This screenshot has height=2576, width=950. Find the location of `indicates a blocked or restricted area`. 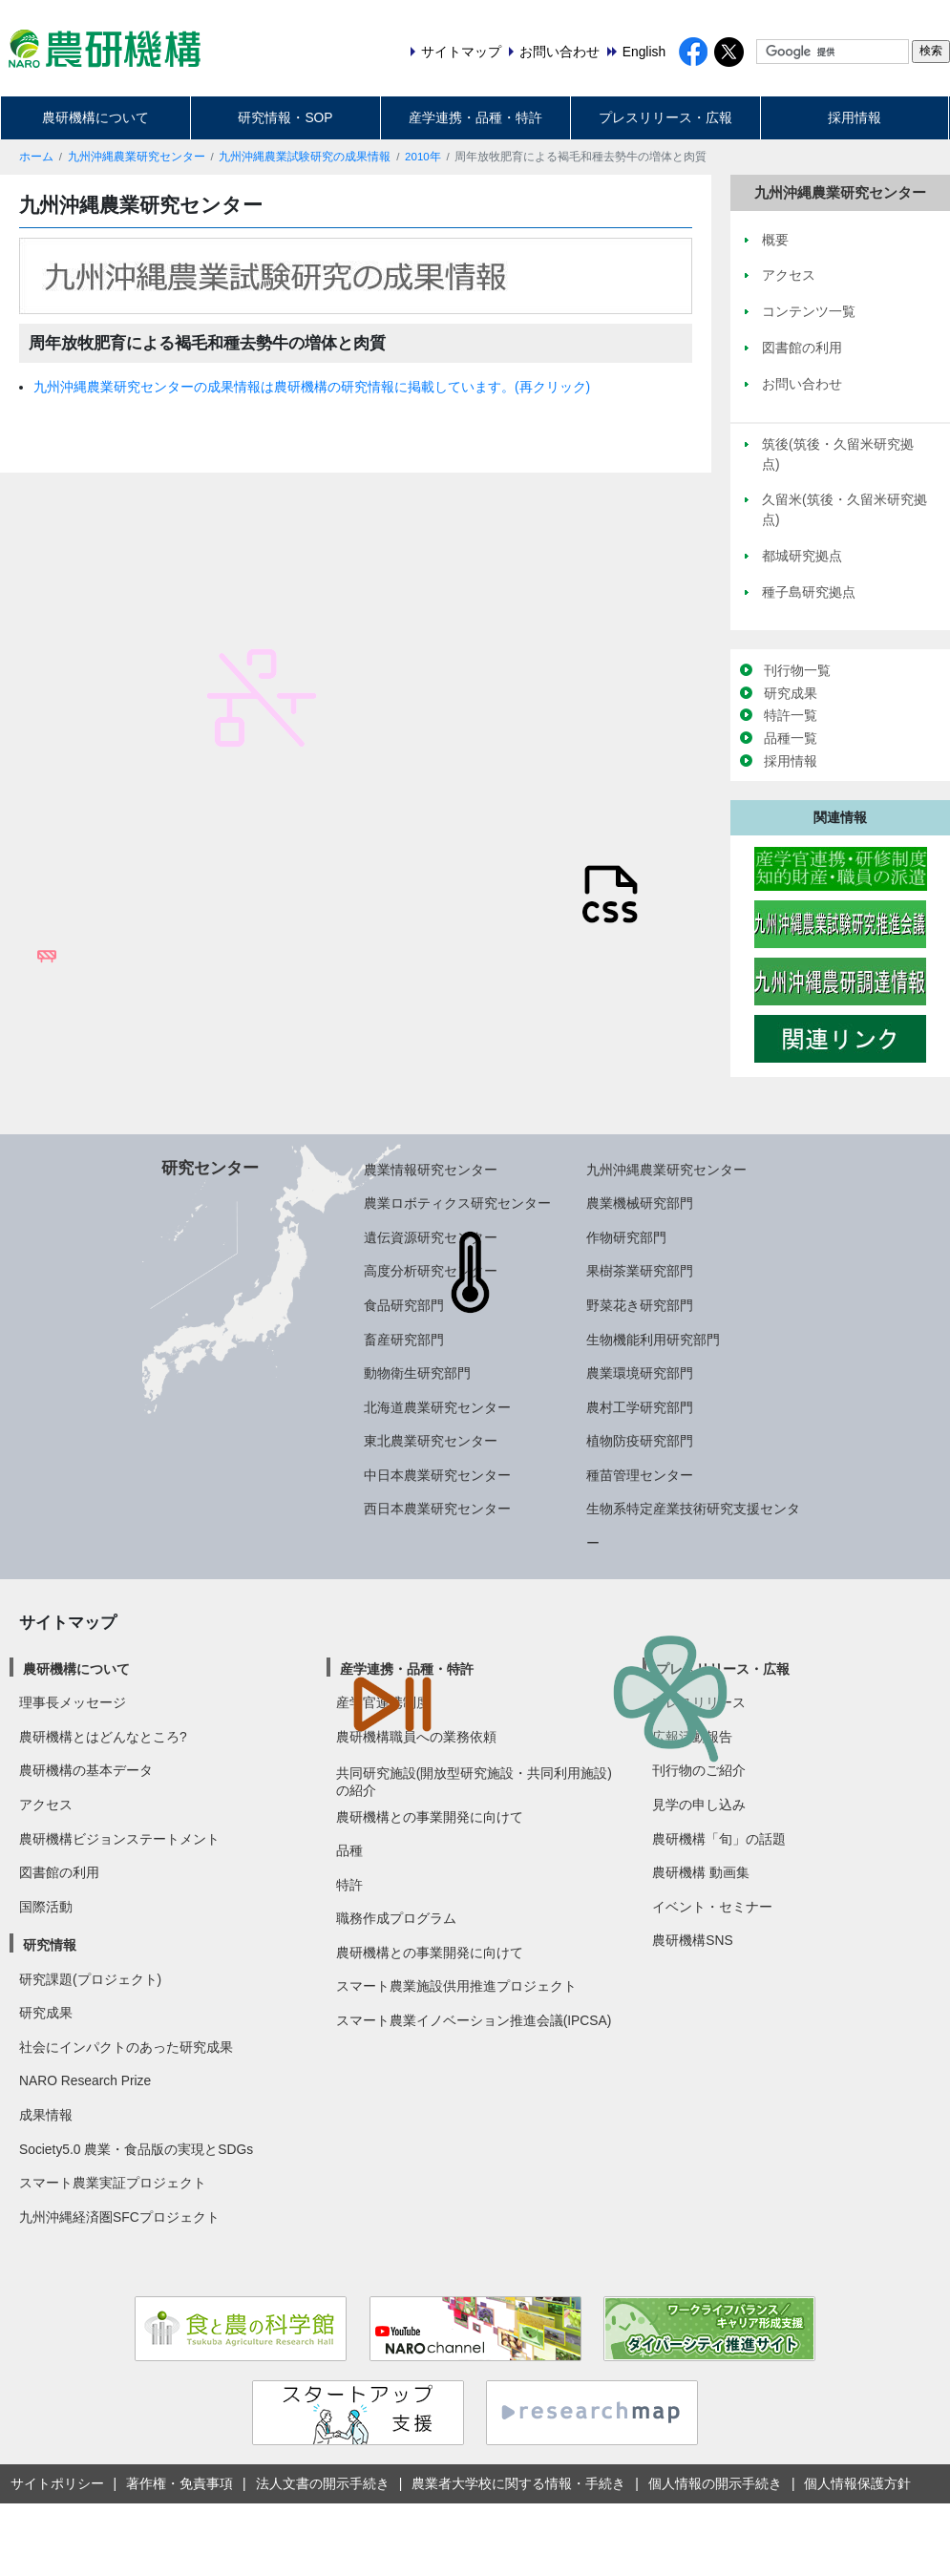

indicates a blocked or restricted area is located at coordinates (47, 956).